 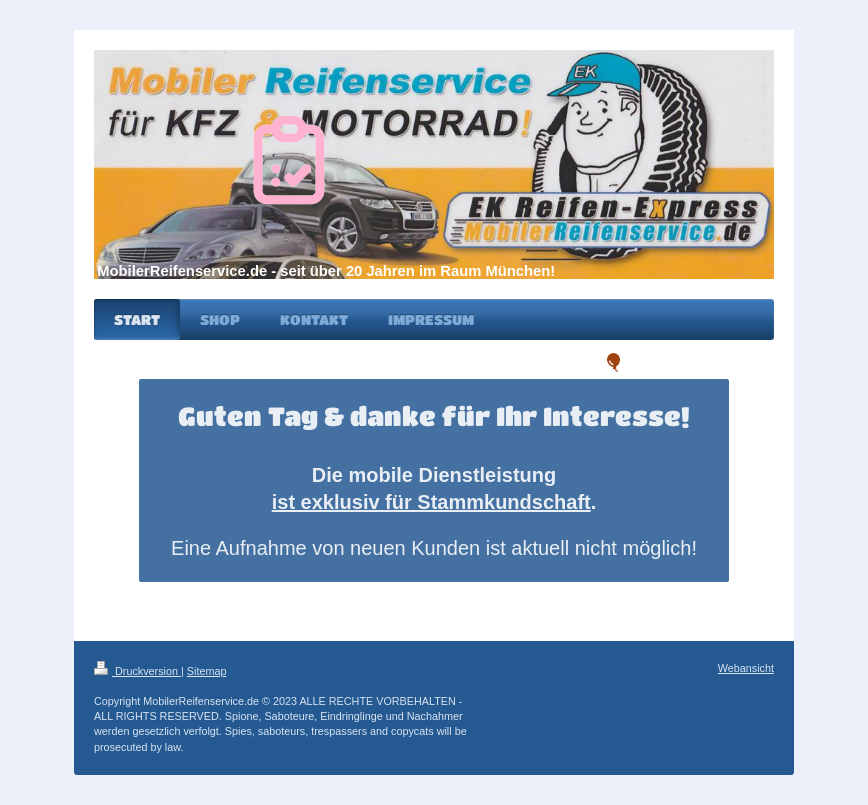 What do you see at coordinates (613, 362) in the screenshot?
I see `indicates a celebration or birthday event` at bounding box center [613, 362].